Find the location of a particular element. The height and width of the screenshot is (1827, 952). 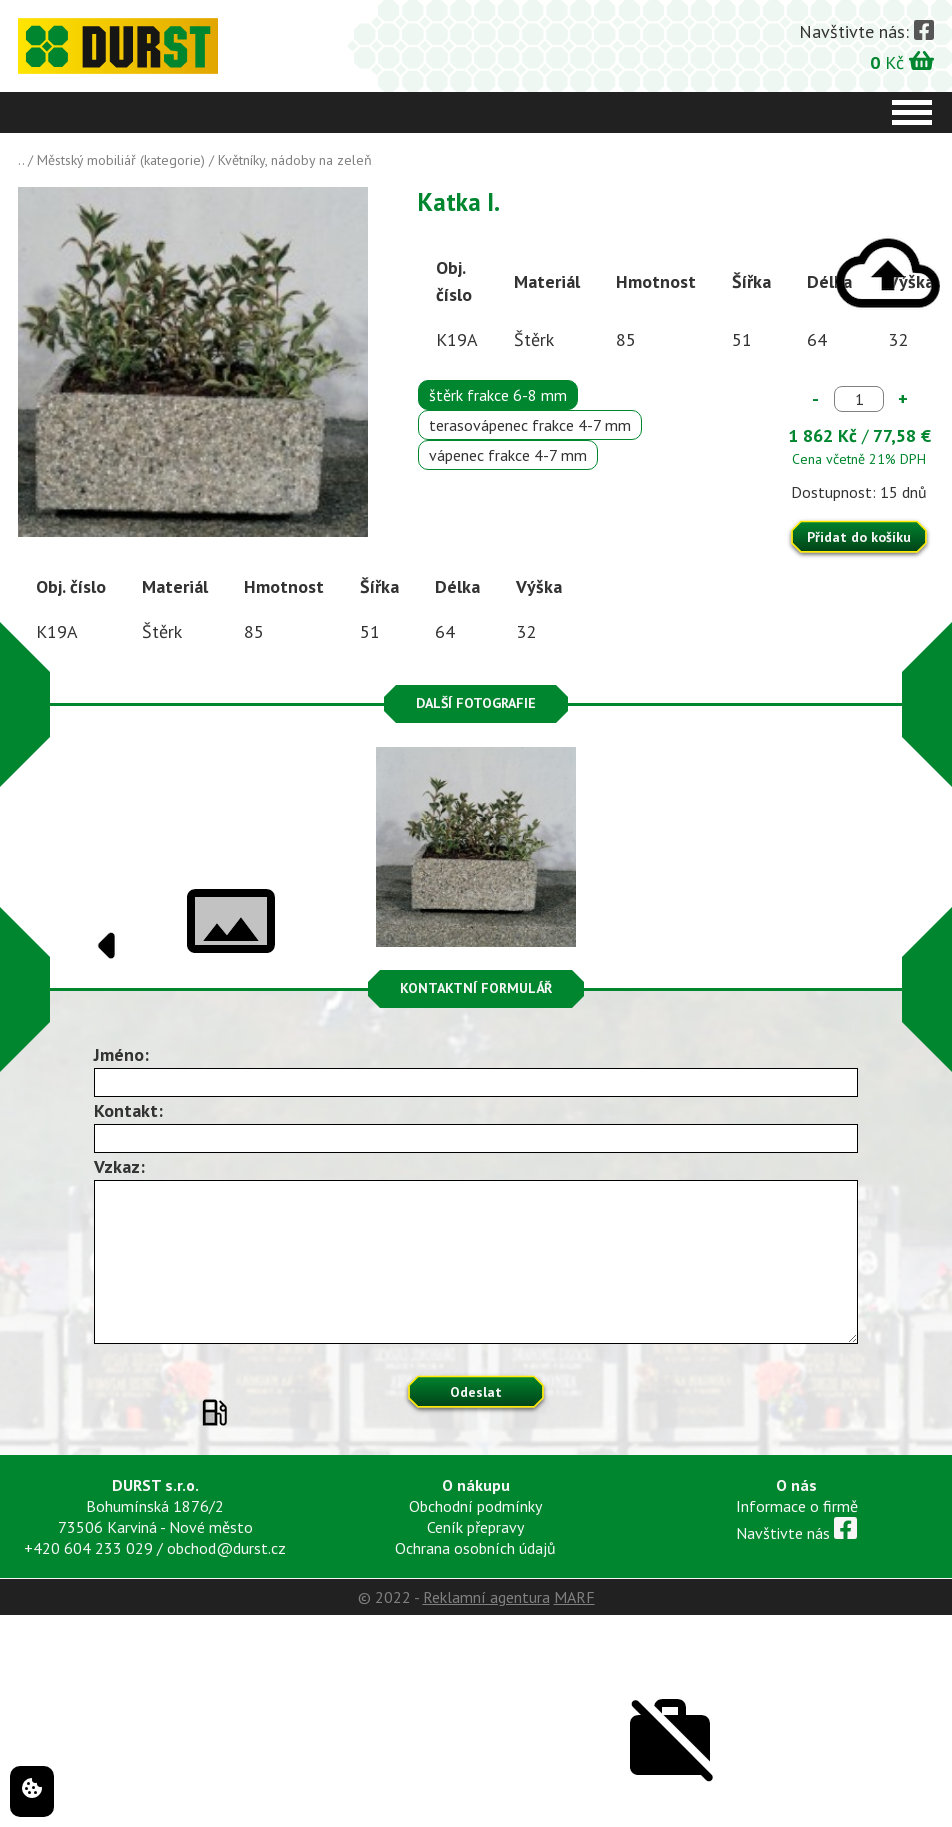

upload files to cloud storage is located at coordinates (888, 273).